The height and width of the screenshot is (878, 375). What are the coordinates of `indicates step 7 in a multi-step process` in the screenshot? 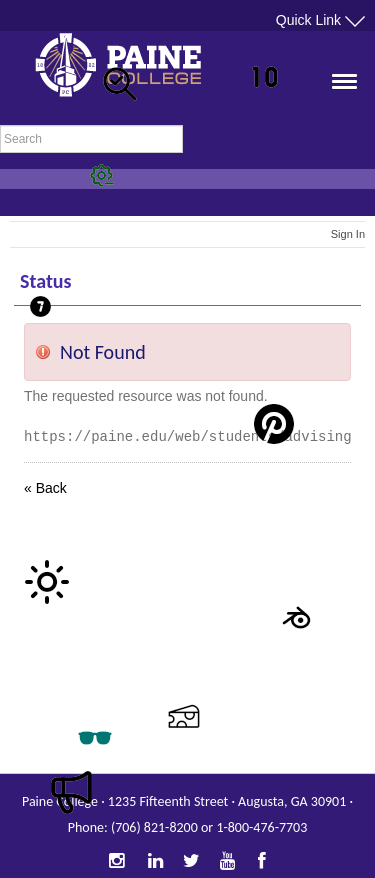 It's located at (40, 306).